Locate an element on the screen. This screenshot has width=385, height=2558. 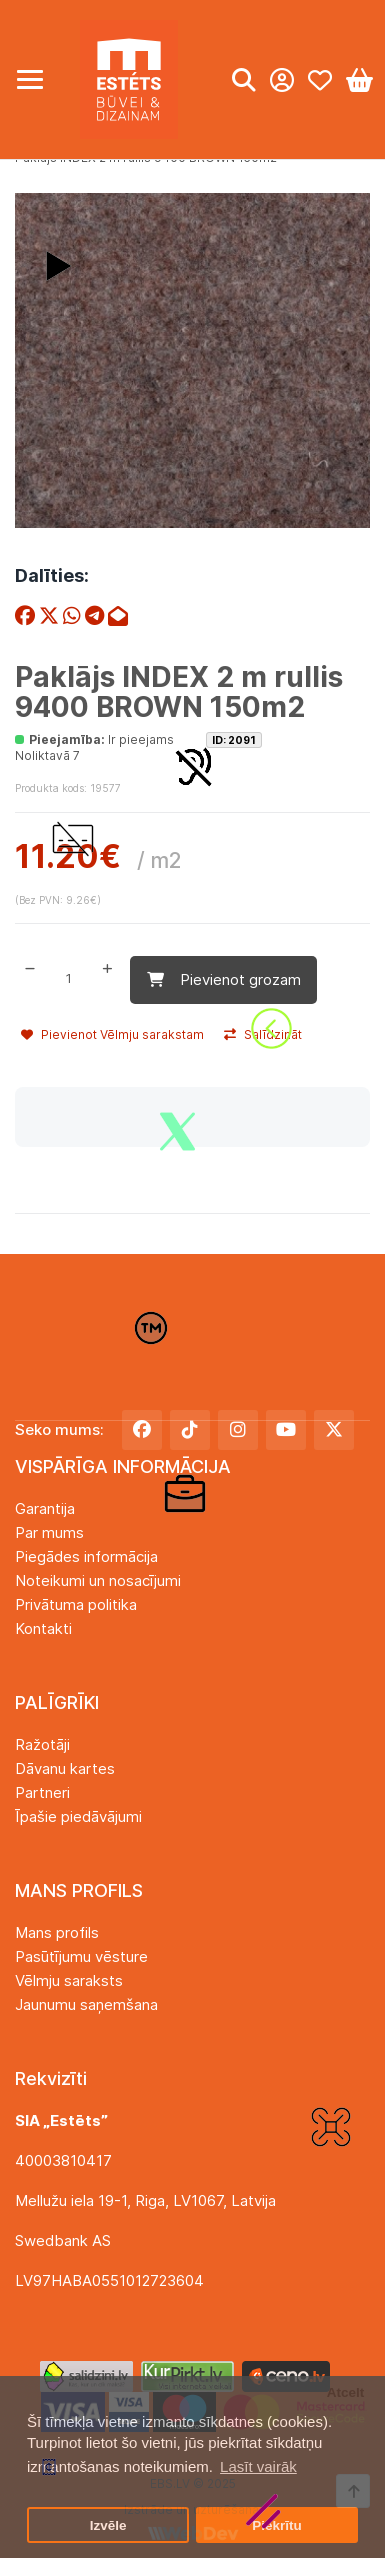
access work or business-related content is located at coordinates (185, 1495).